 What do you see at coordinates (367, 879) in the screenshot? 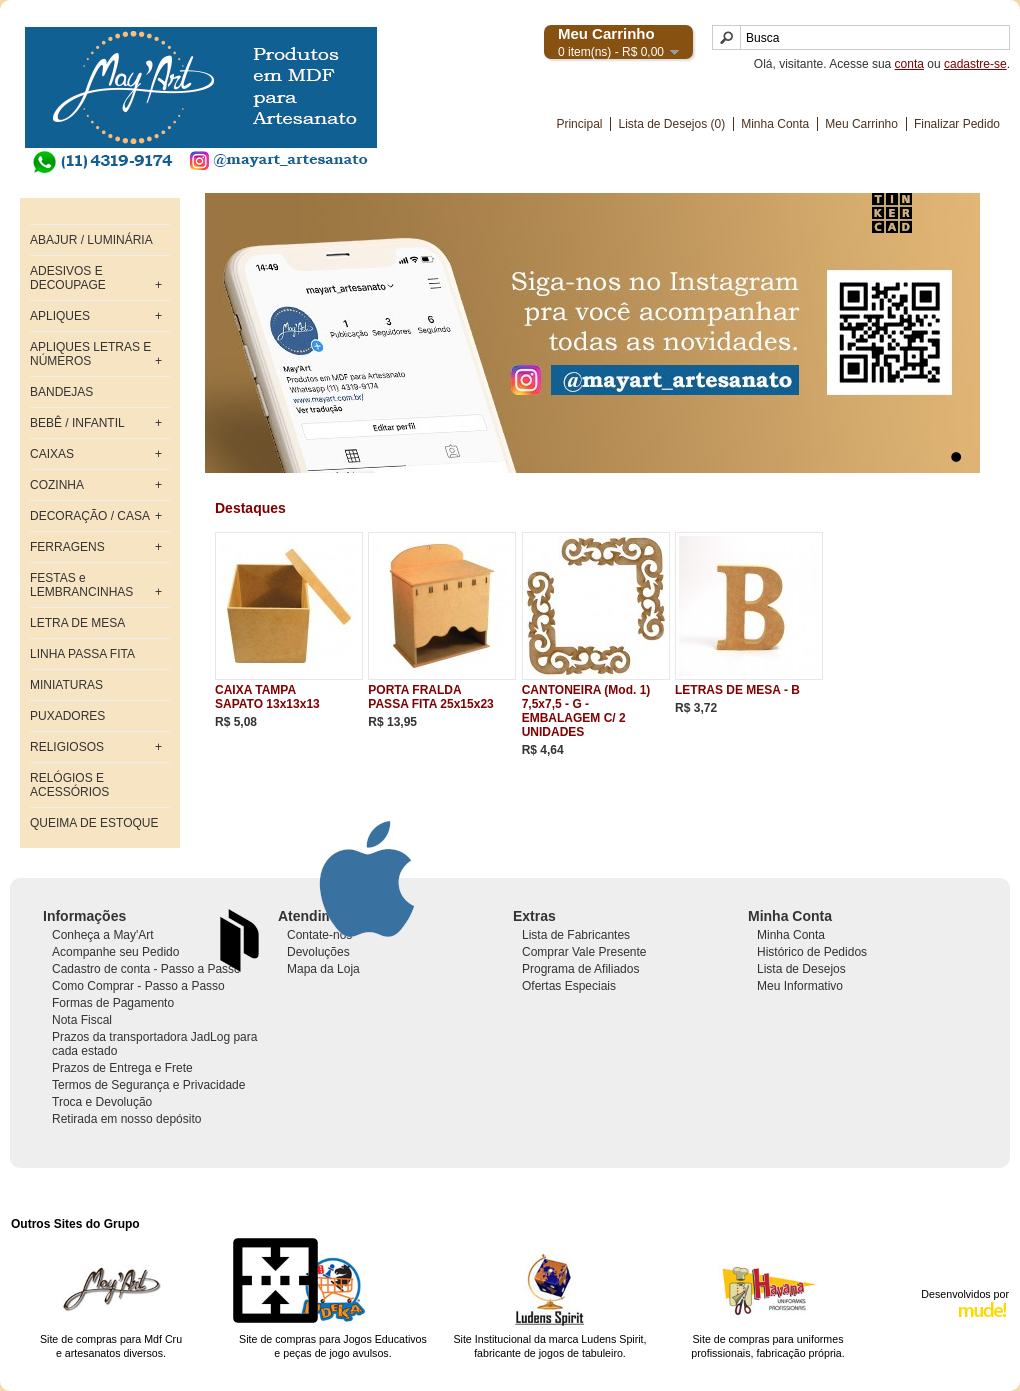
I see `apple brand or product indicator` at bounding box center [367, 879].